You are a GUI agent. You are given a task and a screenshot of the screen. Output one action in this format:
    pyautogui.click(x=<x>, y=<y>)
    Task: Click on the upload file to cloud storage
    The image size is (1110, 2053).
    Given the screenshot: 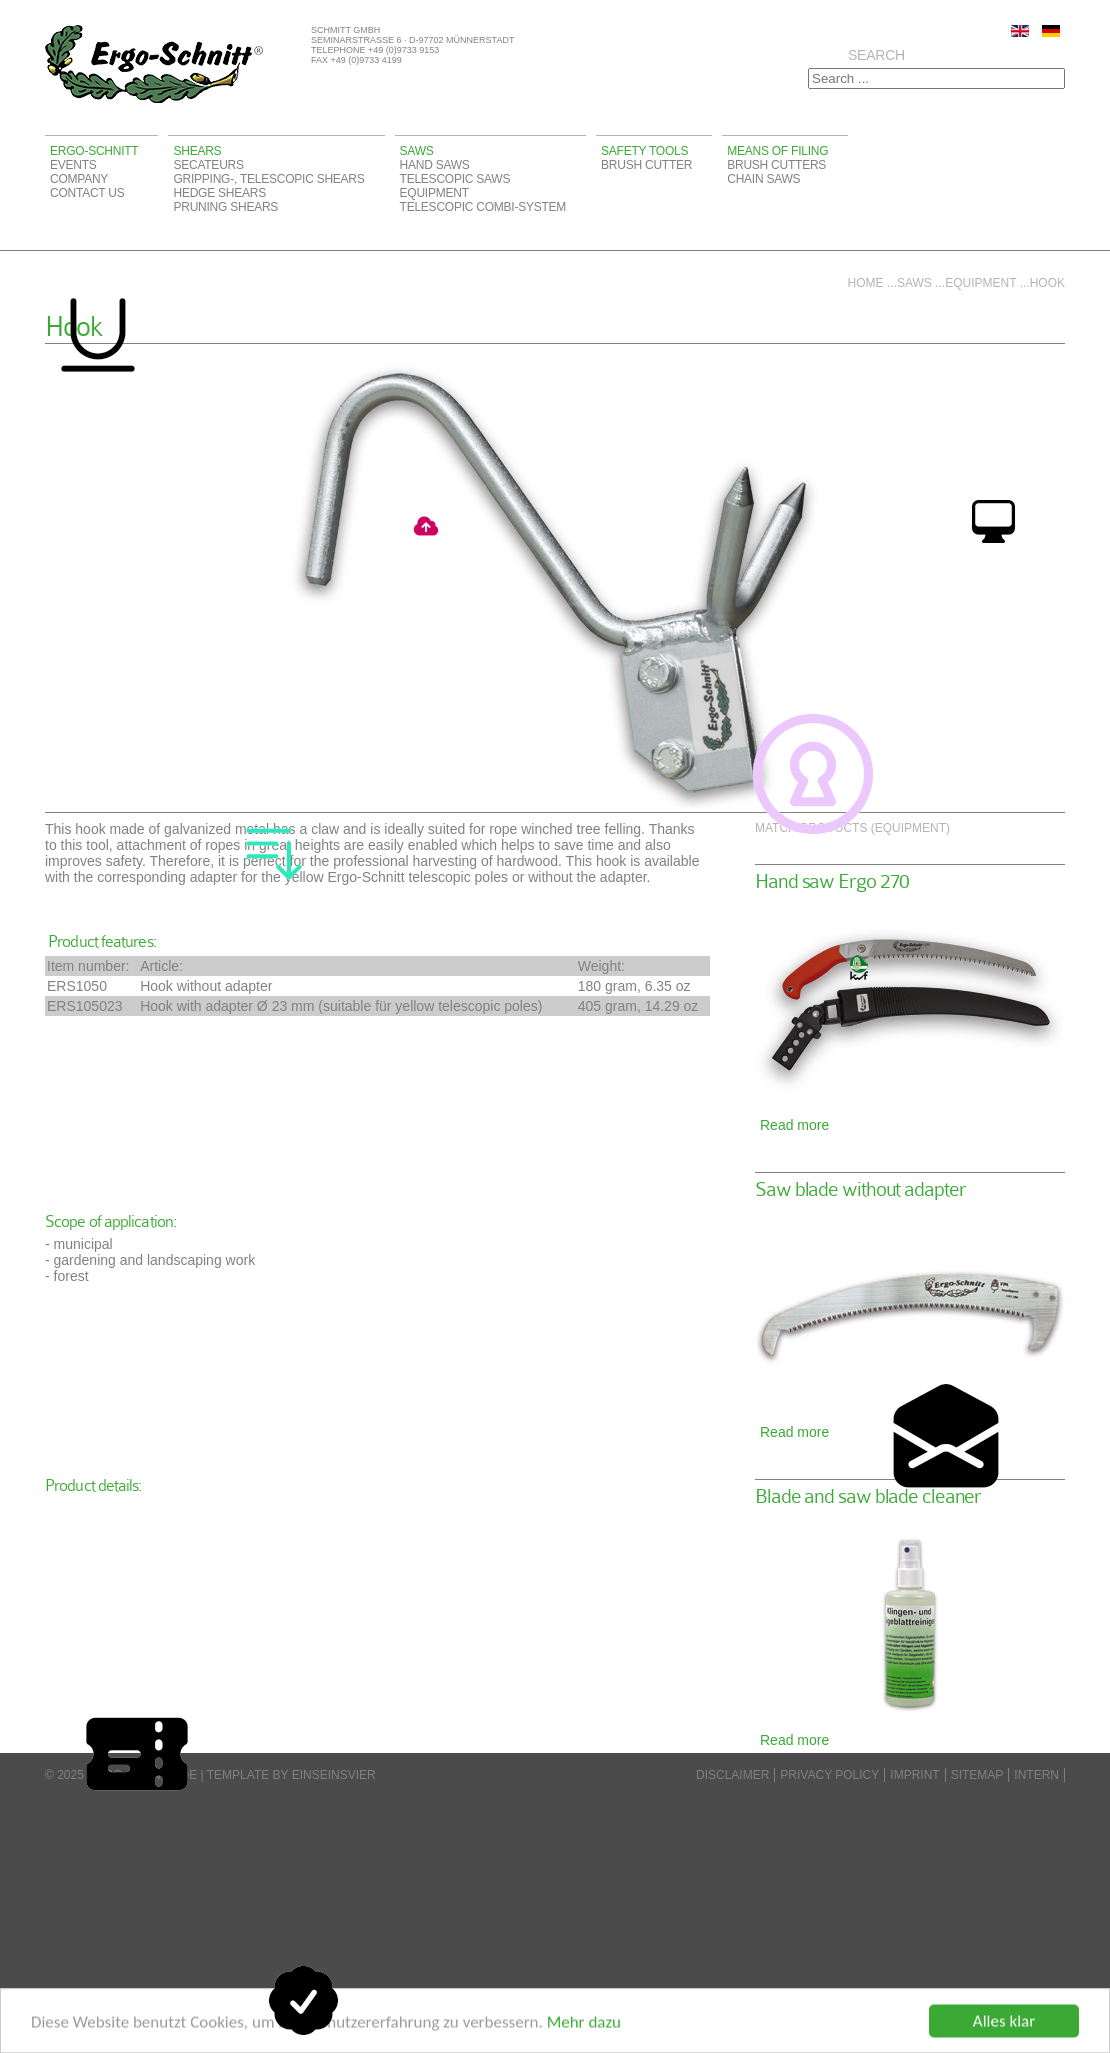 What is the action you would take?
    pyautogui.click(x=426, y=526)
    